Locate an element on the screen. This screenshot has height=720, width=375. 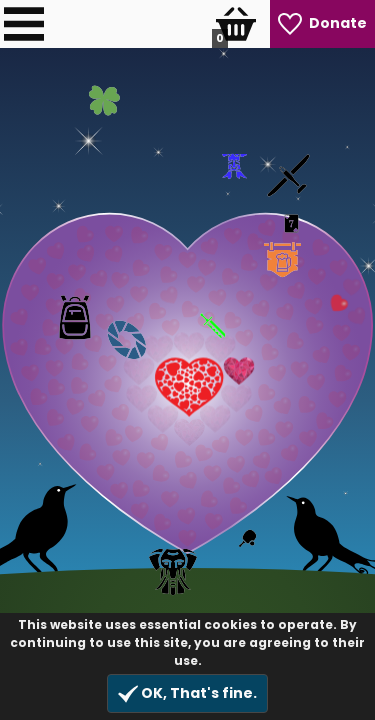
access glider or sailplane activities is located at coordinates (288, 175).